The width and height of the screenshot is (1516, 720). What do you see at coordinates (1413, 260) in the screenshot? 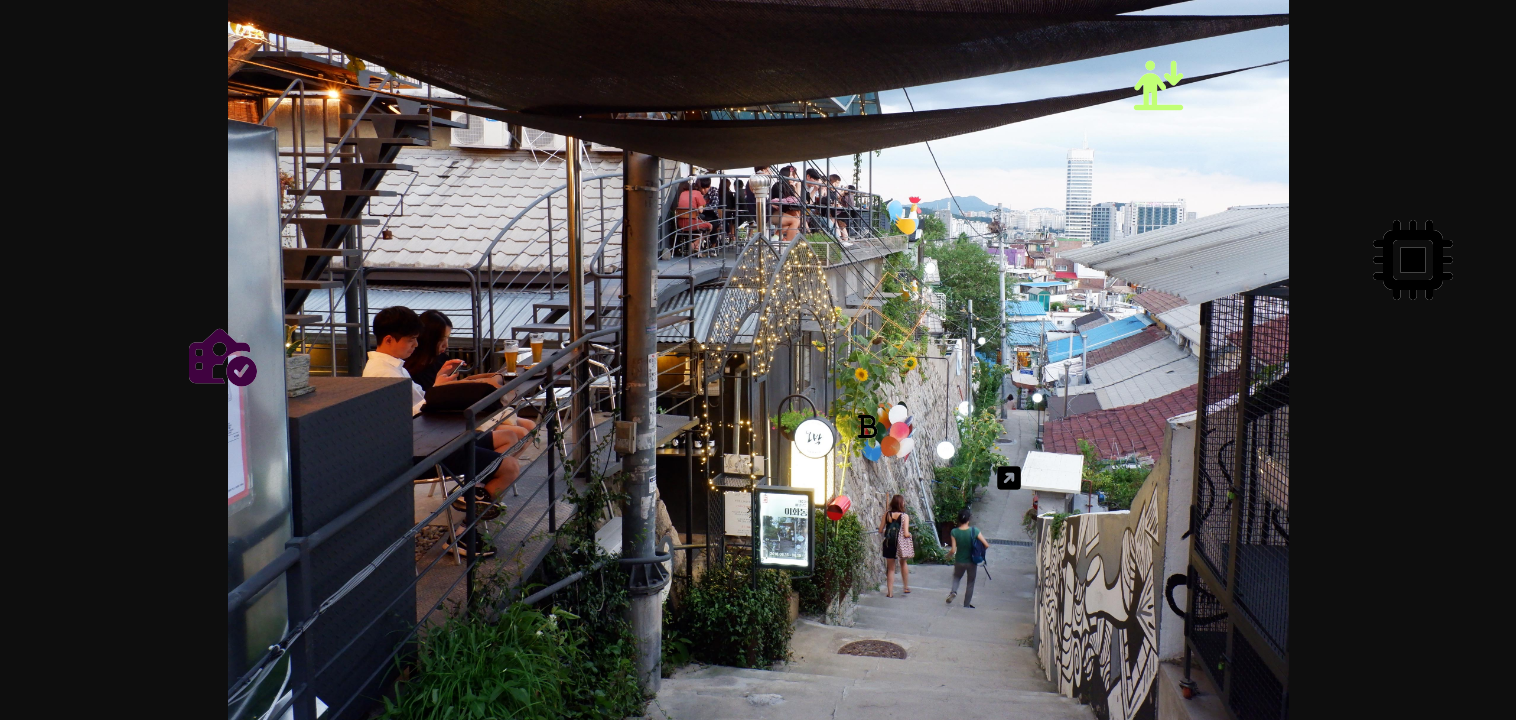
I see `view hardware or processor information` at bounding box center [1413, 260].